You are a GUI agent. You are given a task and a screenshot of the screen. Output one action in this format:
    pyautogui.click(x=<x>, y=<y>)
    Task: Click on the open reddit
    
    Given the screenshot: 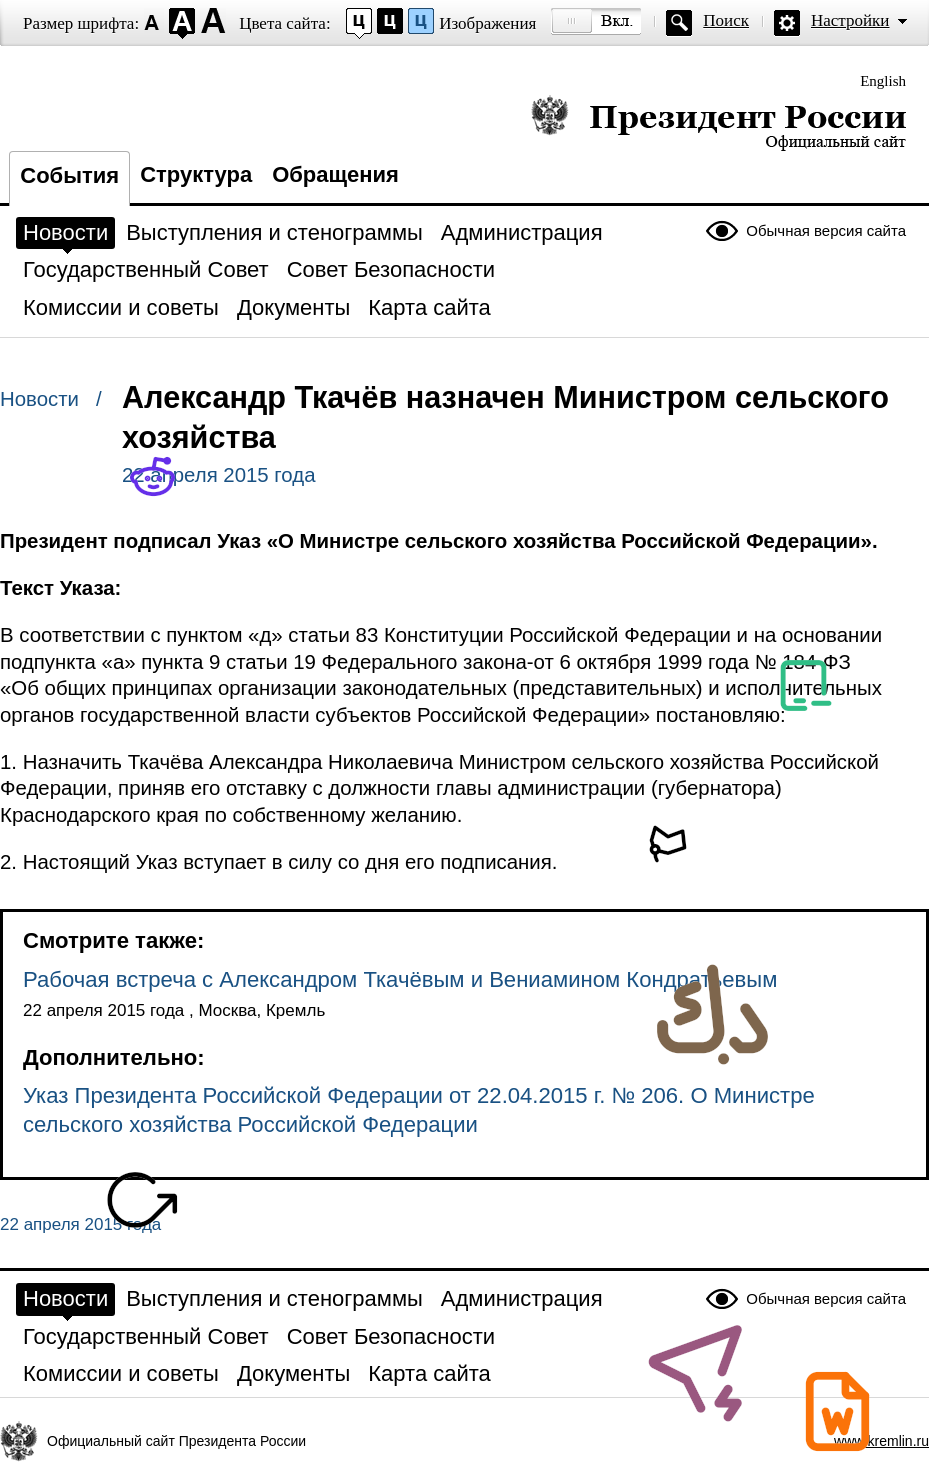 What is the action you would take?
    pyautogui.click(x=153, y=476)
    